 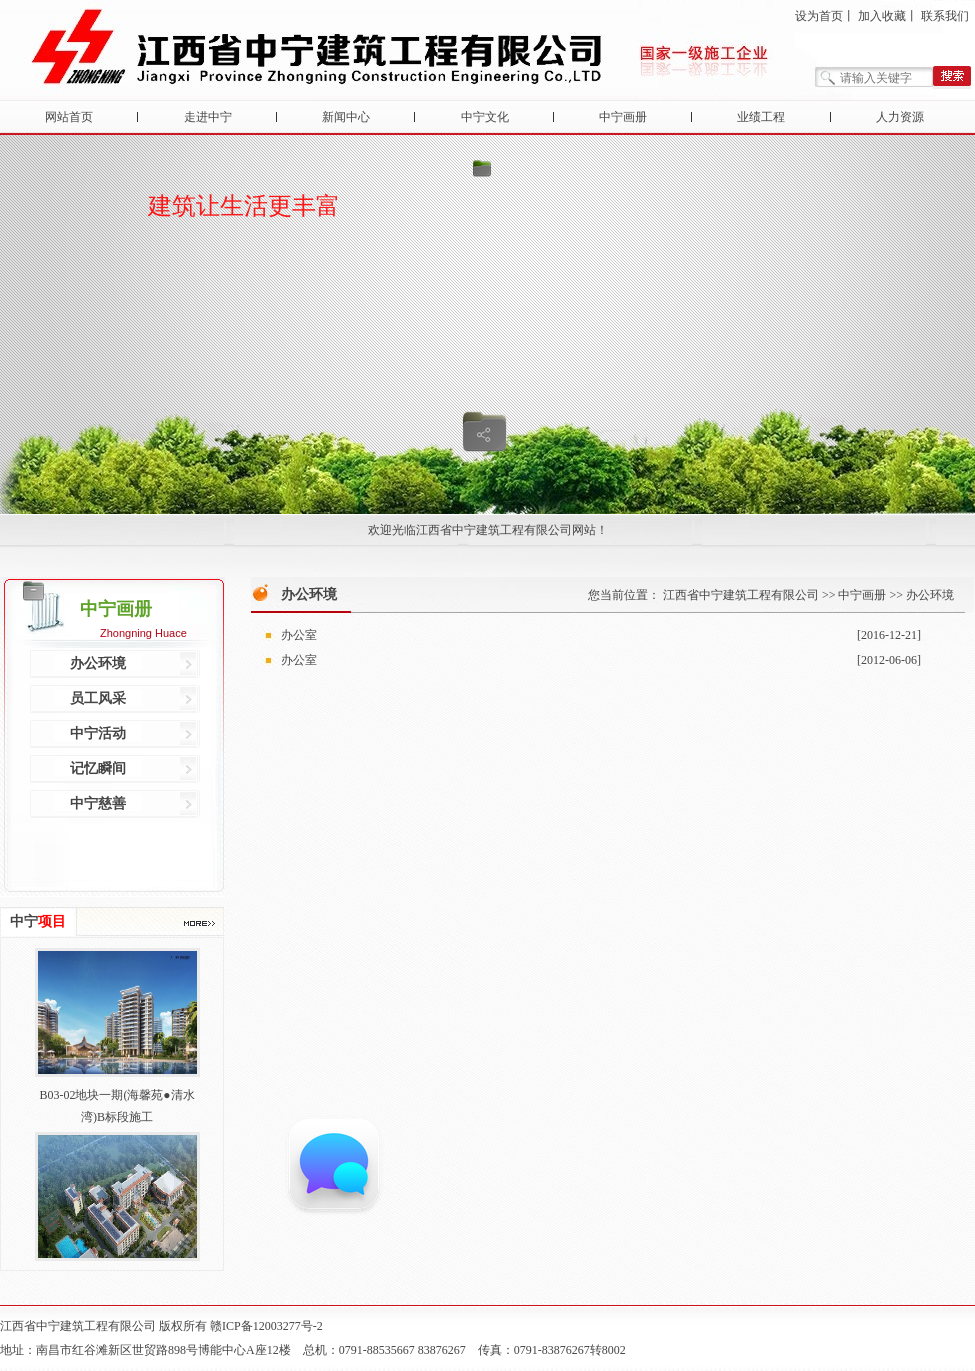 I want to click on access your public shared files folder, so click(x=484, y=431).